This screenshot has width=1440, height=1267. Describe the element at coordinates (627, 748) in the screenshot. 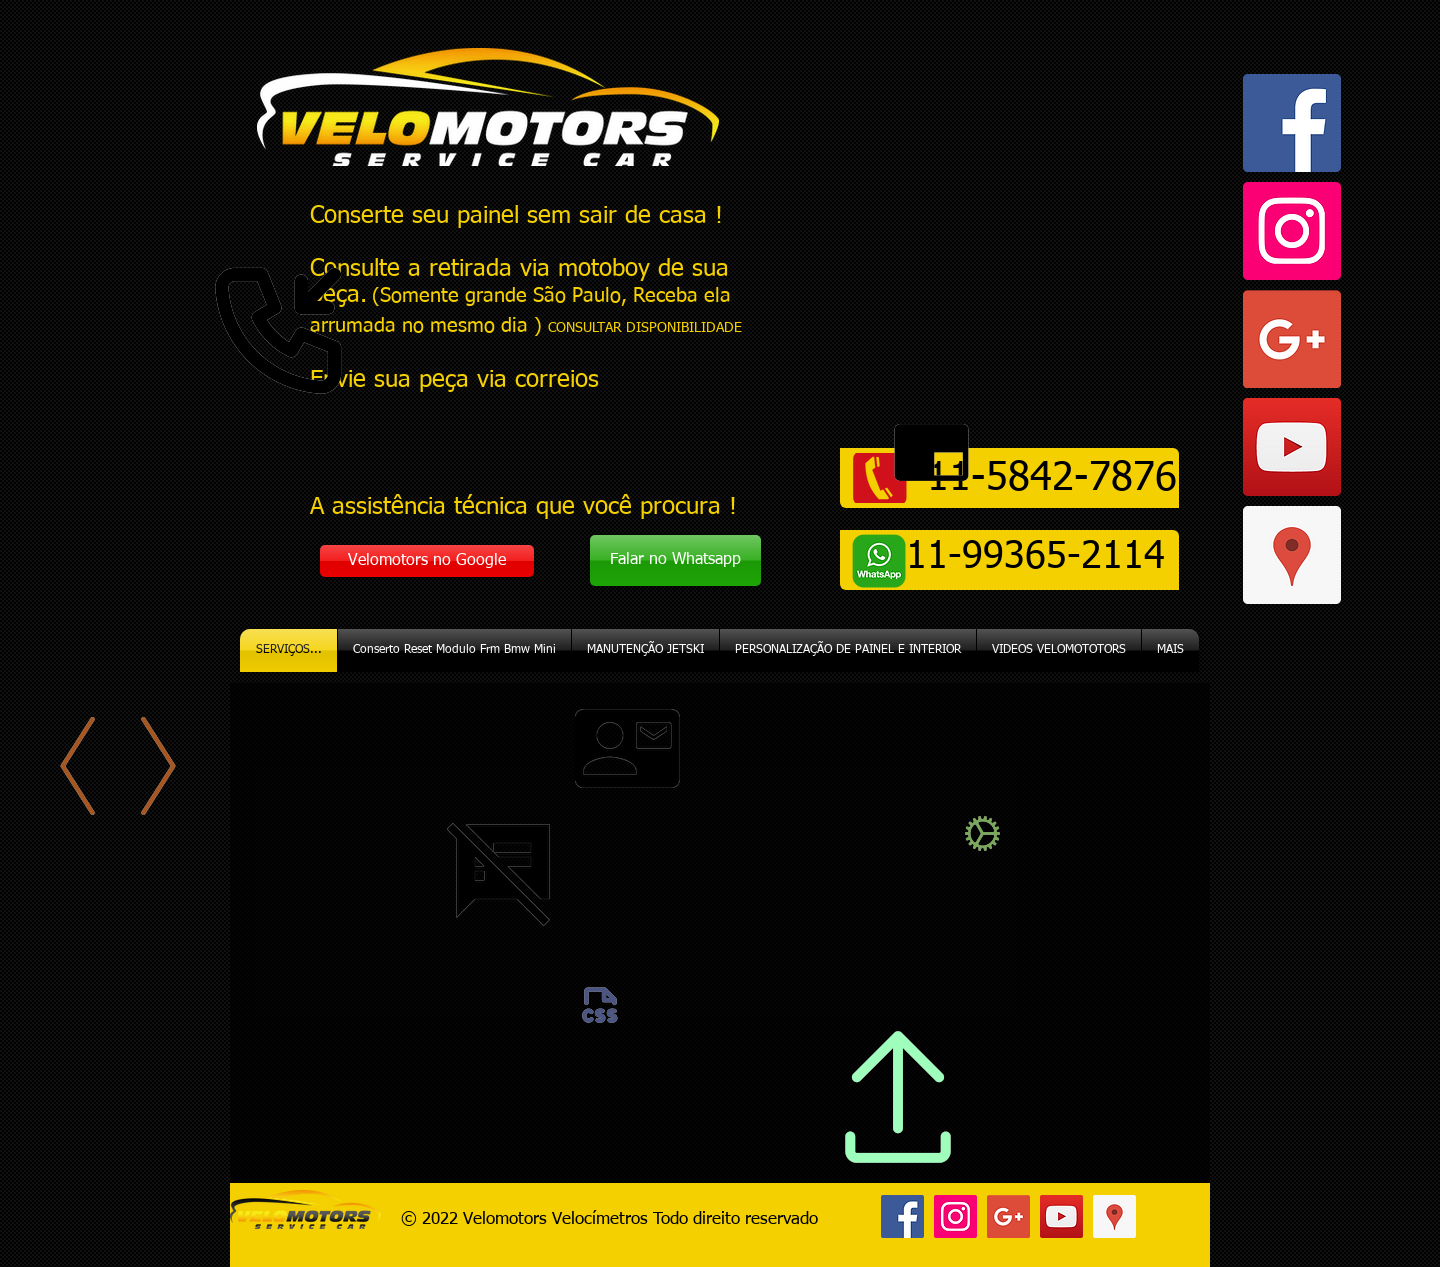

I see `view contact email information` at that location.